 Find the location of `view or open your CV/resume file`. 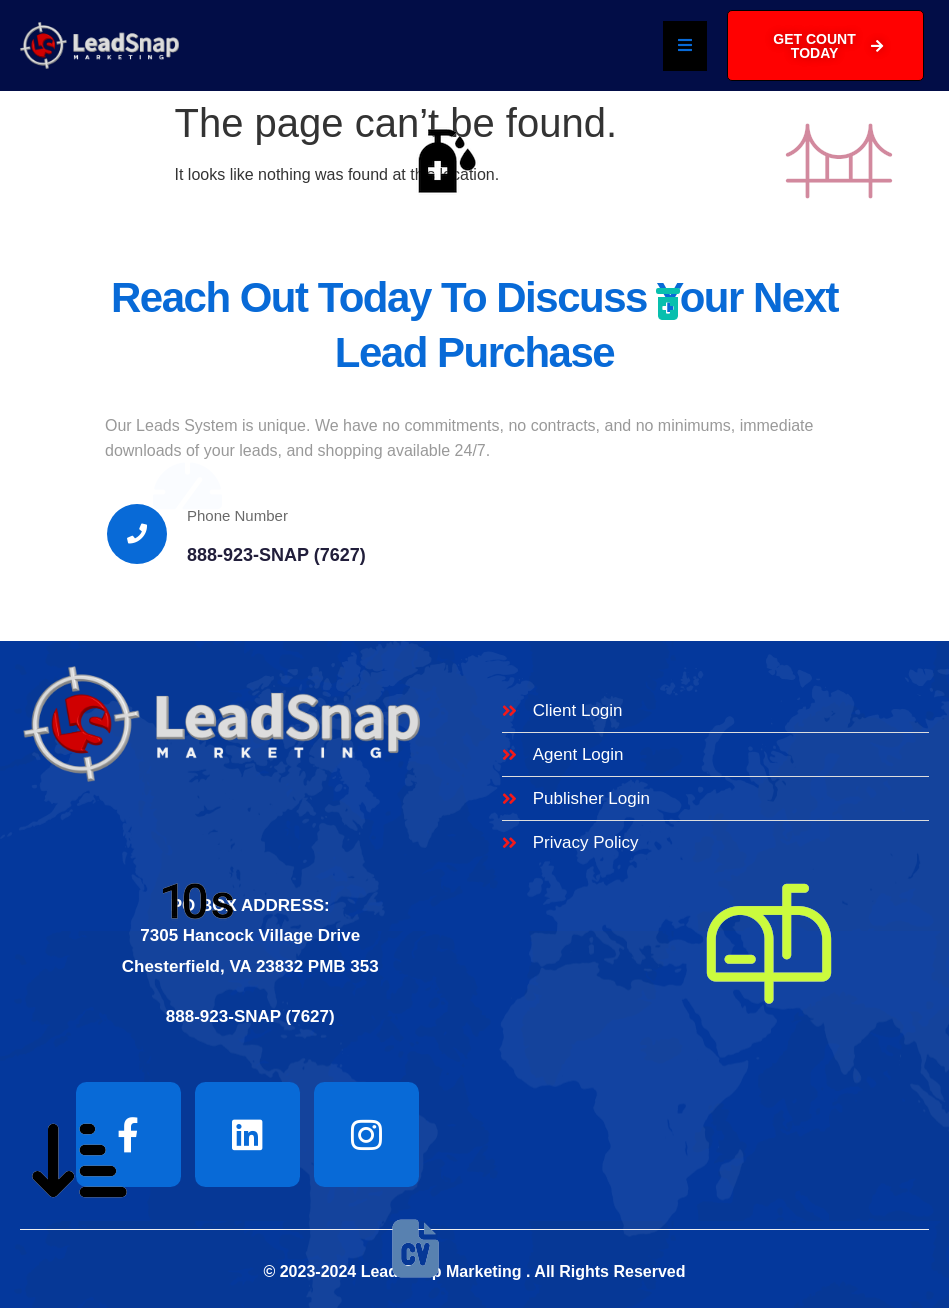

view or open your CV/resume file is located at coordinates (415, 1248).